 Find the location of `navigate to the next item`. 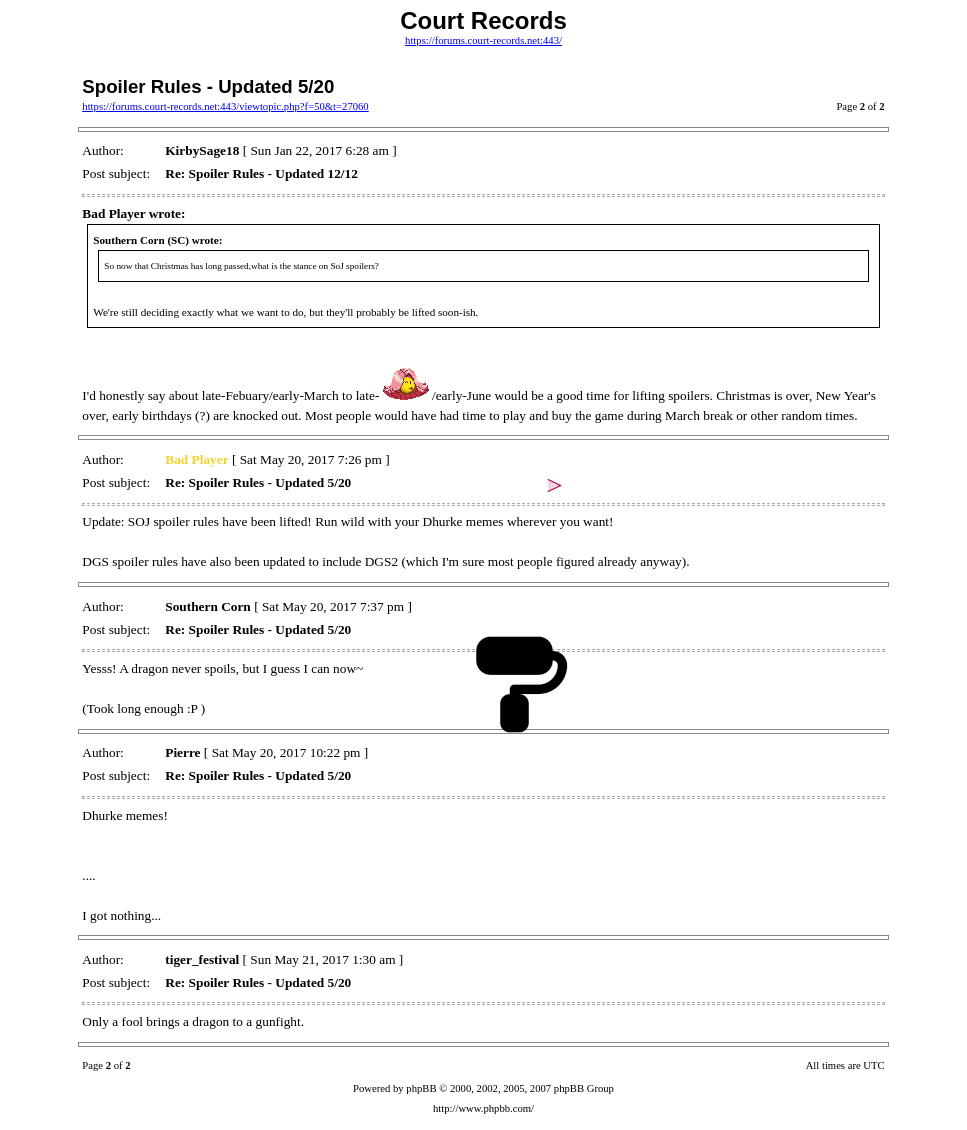

navigate to the next item is located at coordinates (553, 485).